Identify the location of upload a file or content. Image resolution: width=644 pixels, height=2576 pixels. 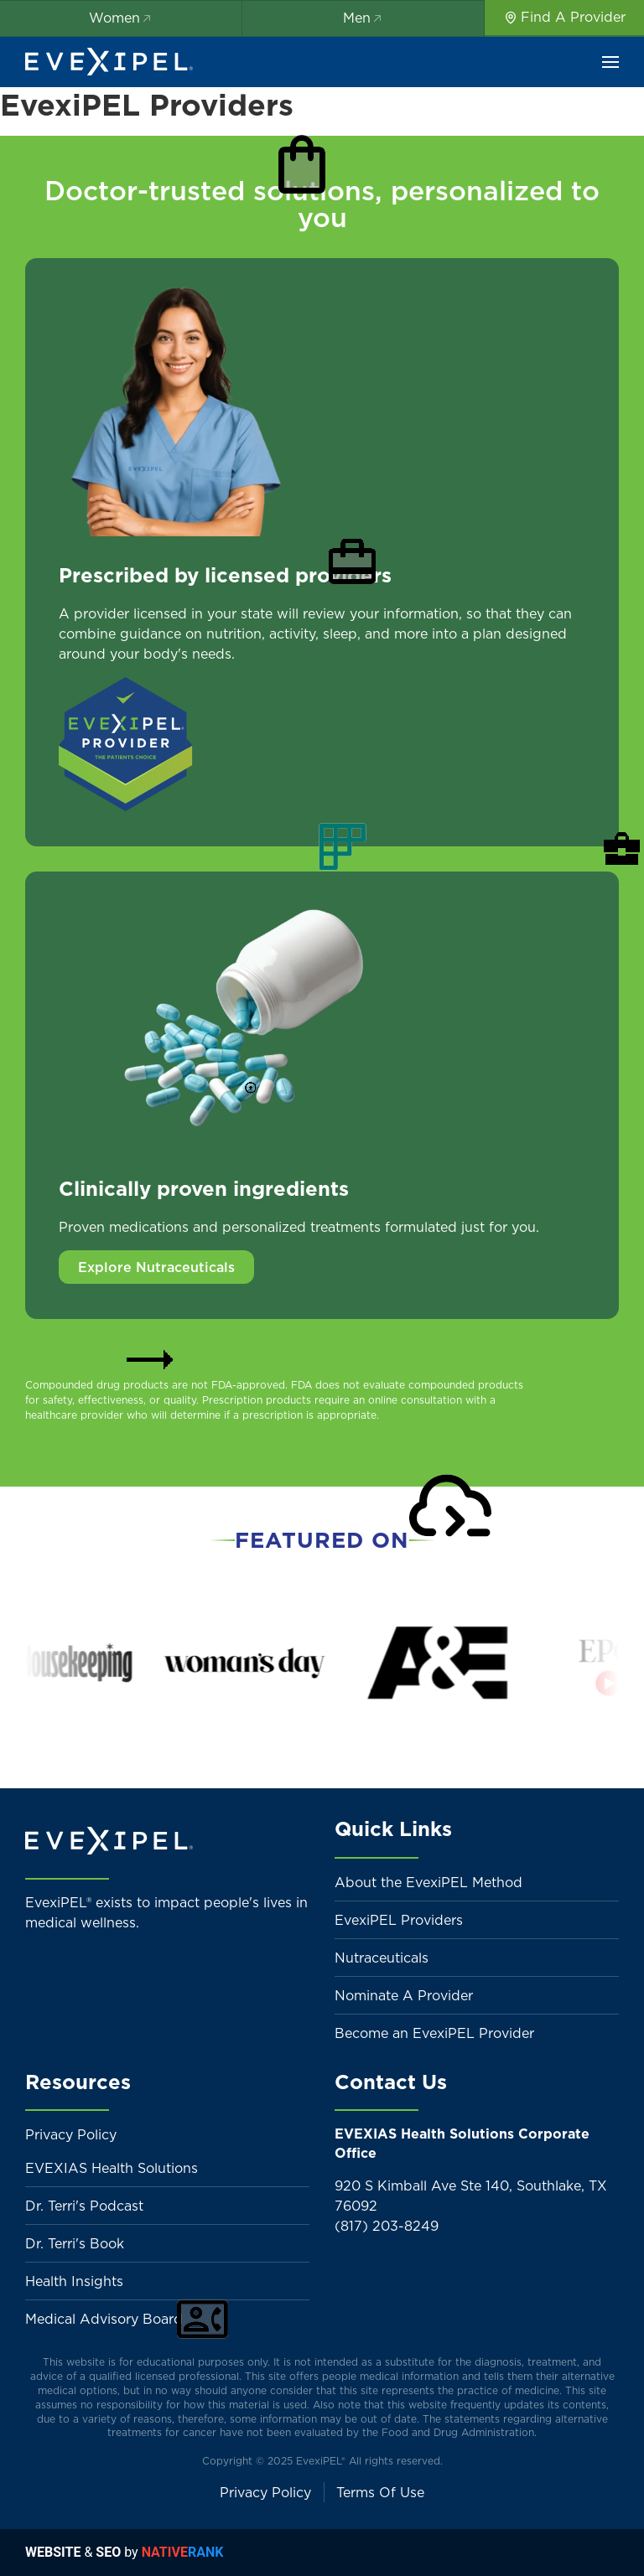
(251, 1088).